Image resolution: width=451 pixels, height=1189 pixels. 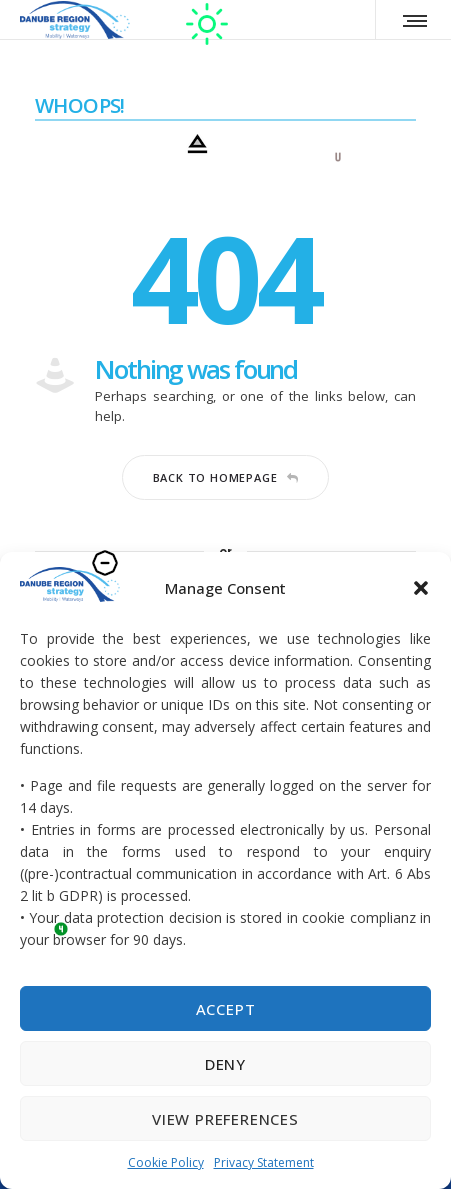 What do you see at coordinates (105, 563) in the screenshot?
I see `remove or delete an item` at bounding box center [105, 563].